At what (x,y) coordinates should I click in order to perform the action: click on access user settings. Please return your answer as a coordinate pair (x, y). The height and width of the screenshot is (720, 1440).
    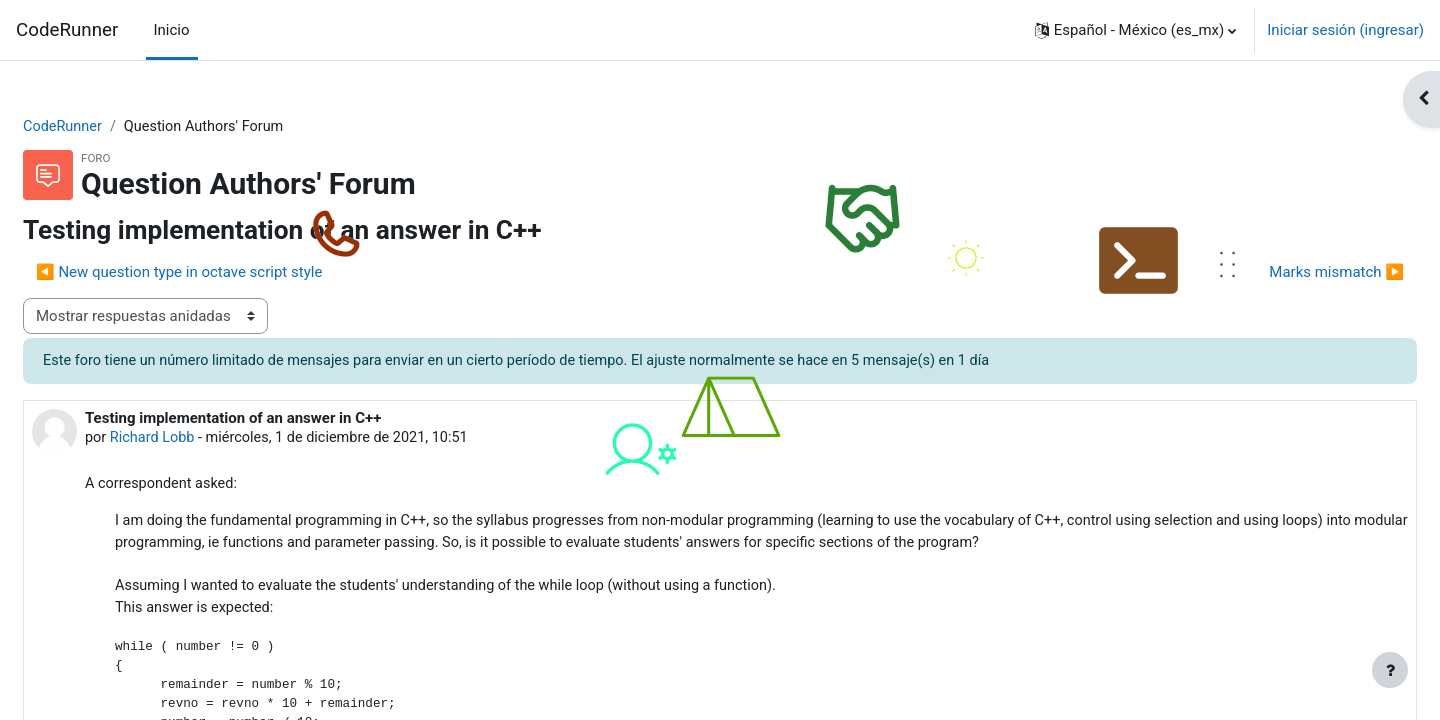
    Looking at the image, I should click on (638, 451).